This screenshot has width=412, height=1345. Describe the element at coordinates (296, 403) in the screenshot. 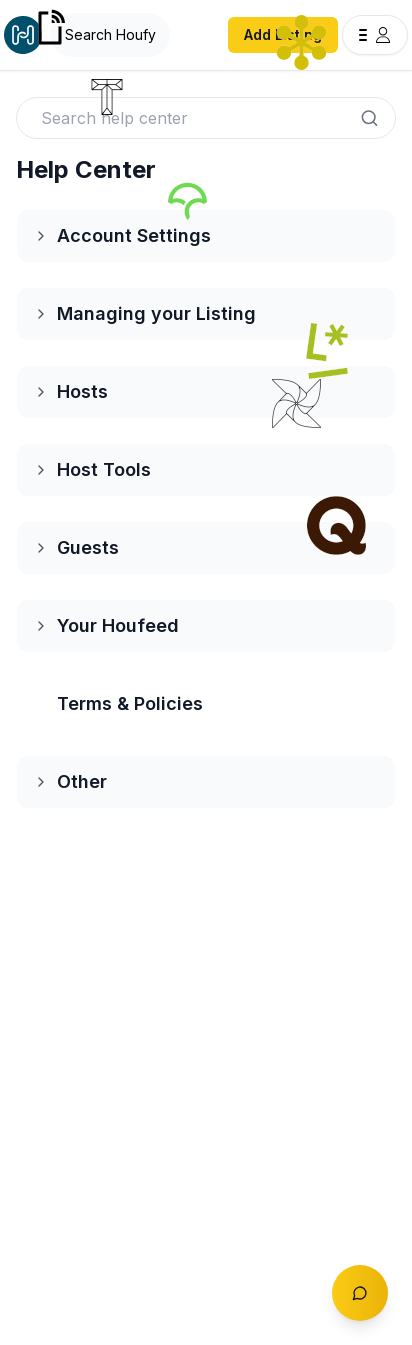

I see `apache airflow logo` at that location.